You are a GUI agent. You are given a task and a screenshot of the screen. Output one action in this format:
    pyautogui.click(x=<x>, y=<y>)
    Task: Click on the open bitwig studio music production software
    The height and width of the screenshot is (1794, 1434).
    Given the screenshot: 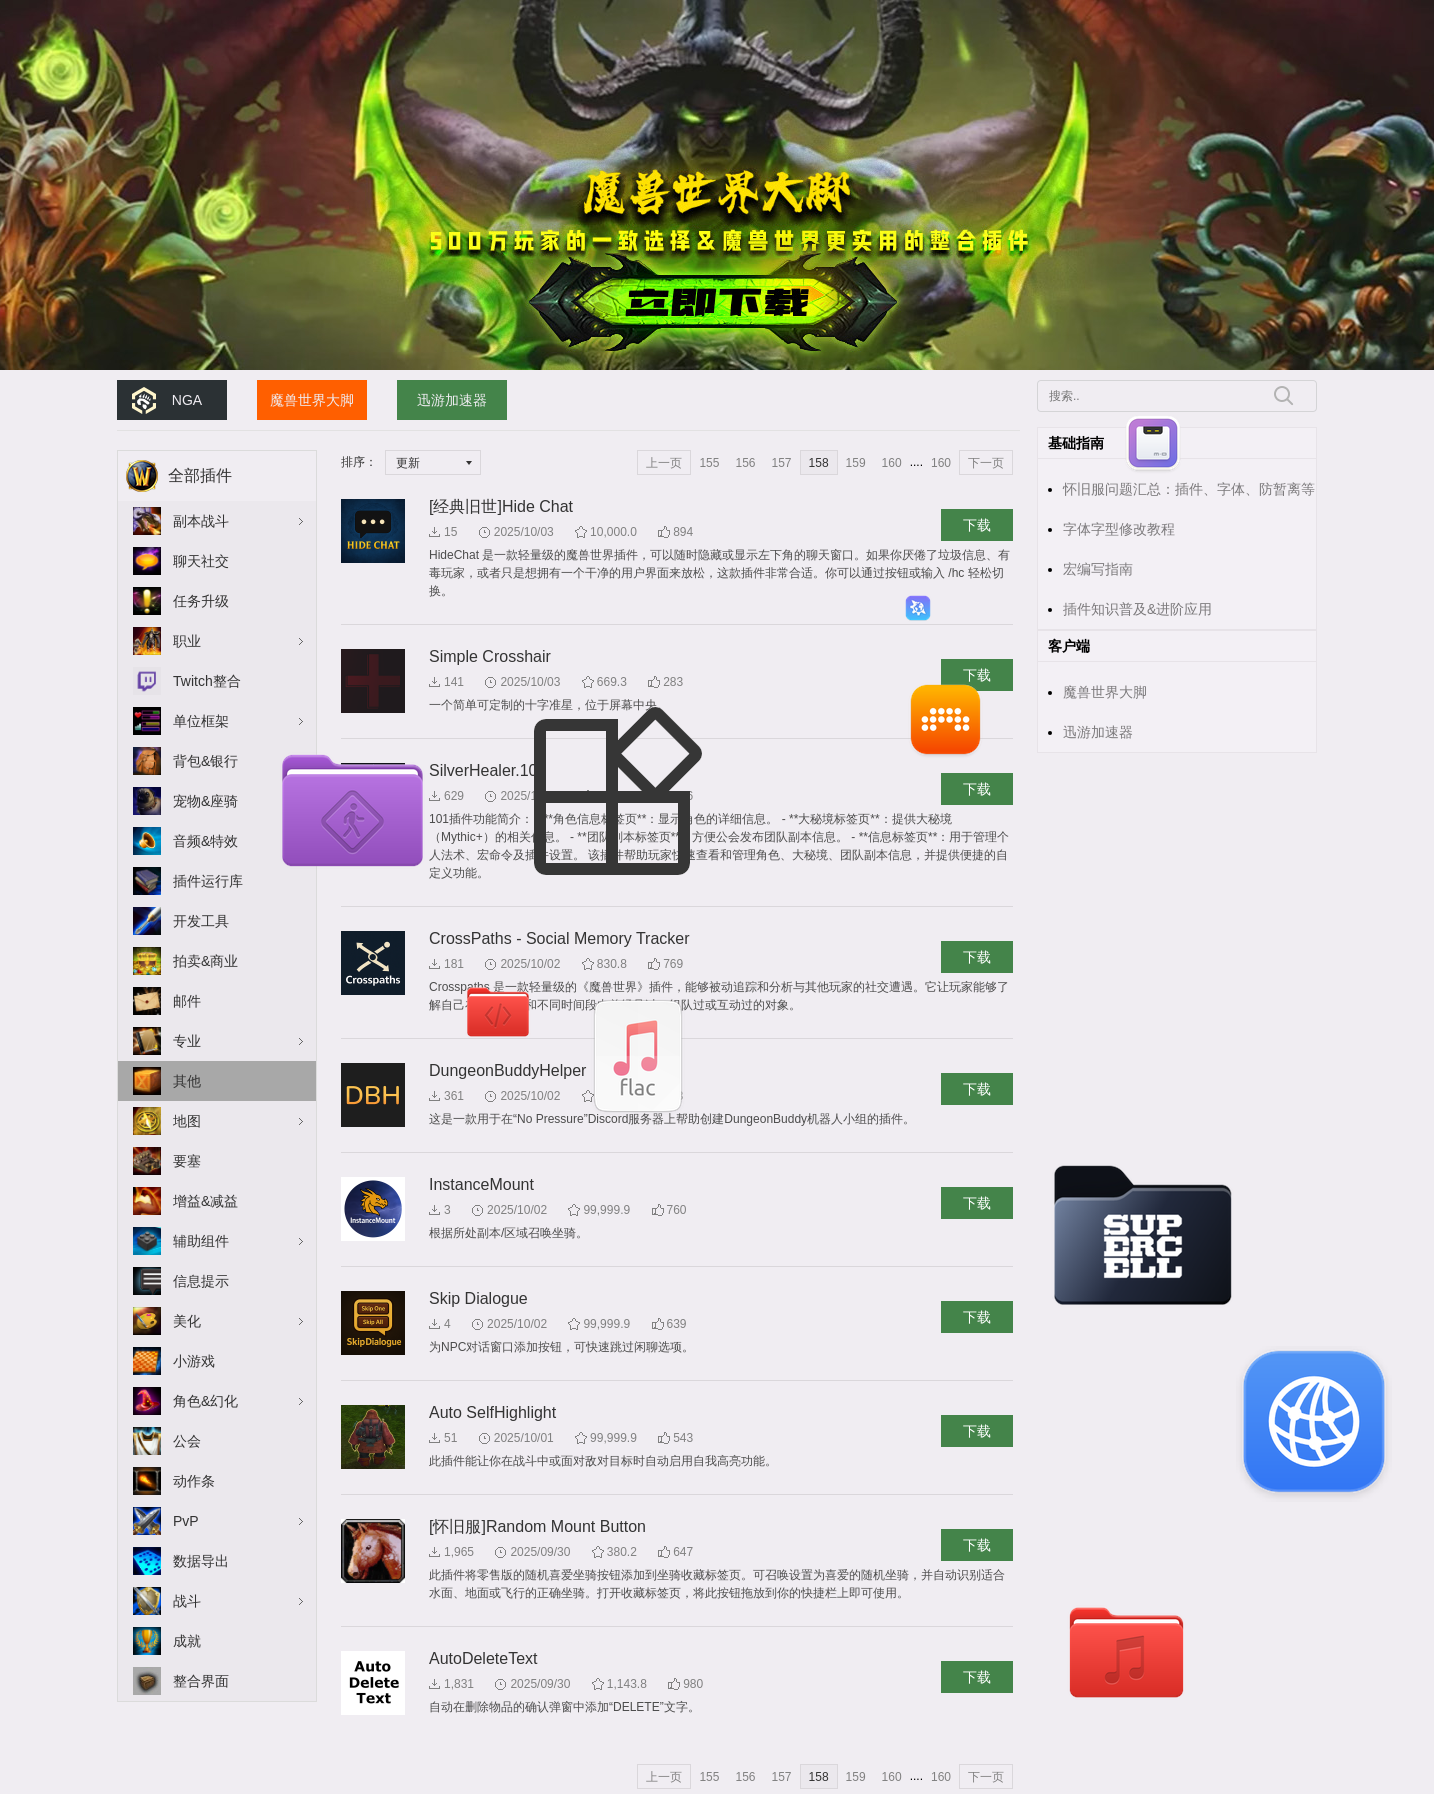 What is the action you would take?
    pyautogui.click(x=945, y=719)
    